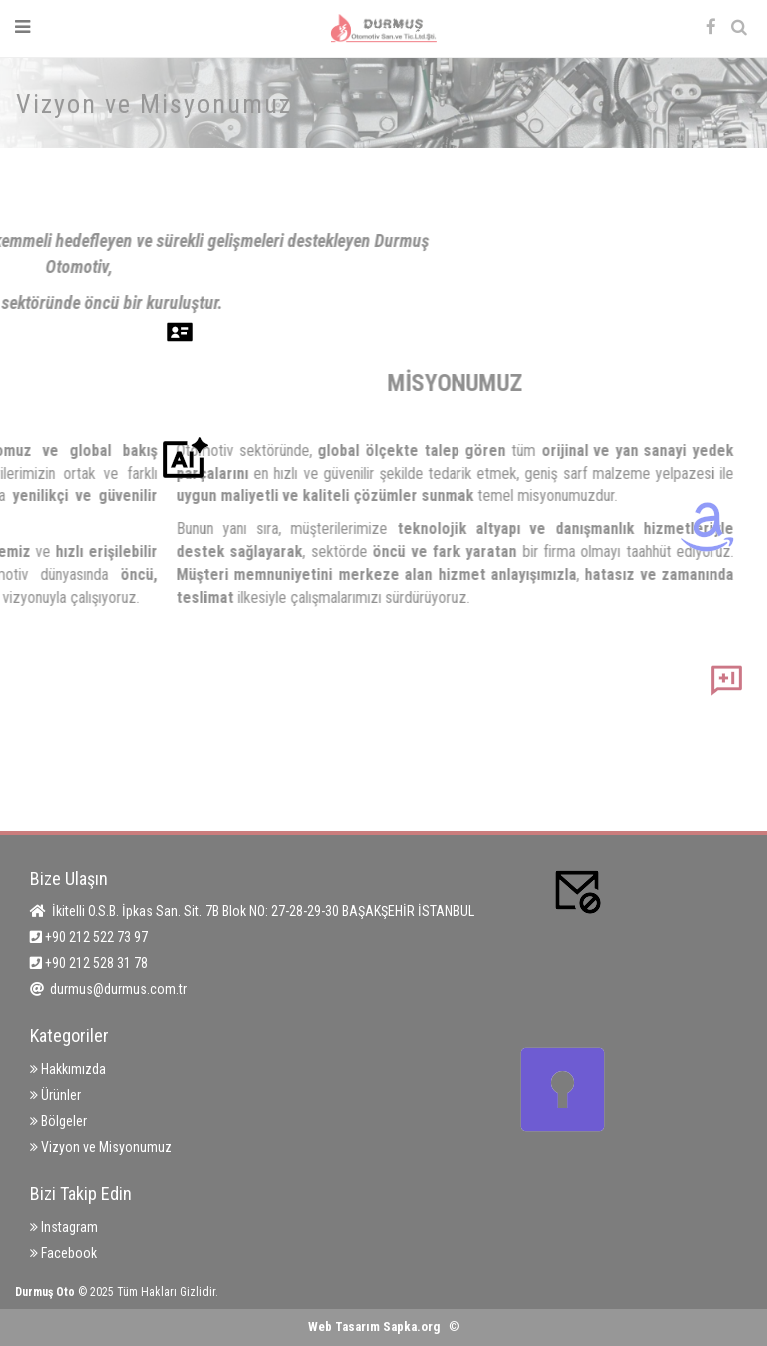 The height and width of the screenshot is (1346, 767). Describe the element at coordinates (180, 332) in the screenshot. I see `view your profile or identification details` at that location.